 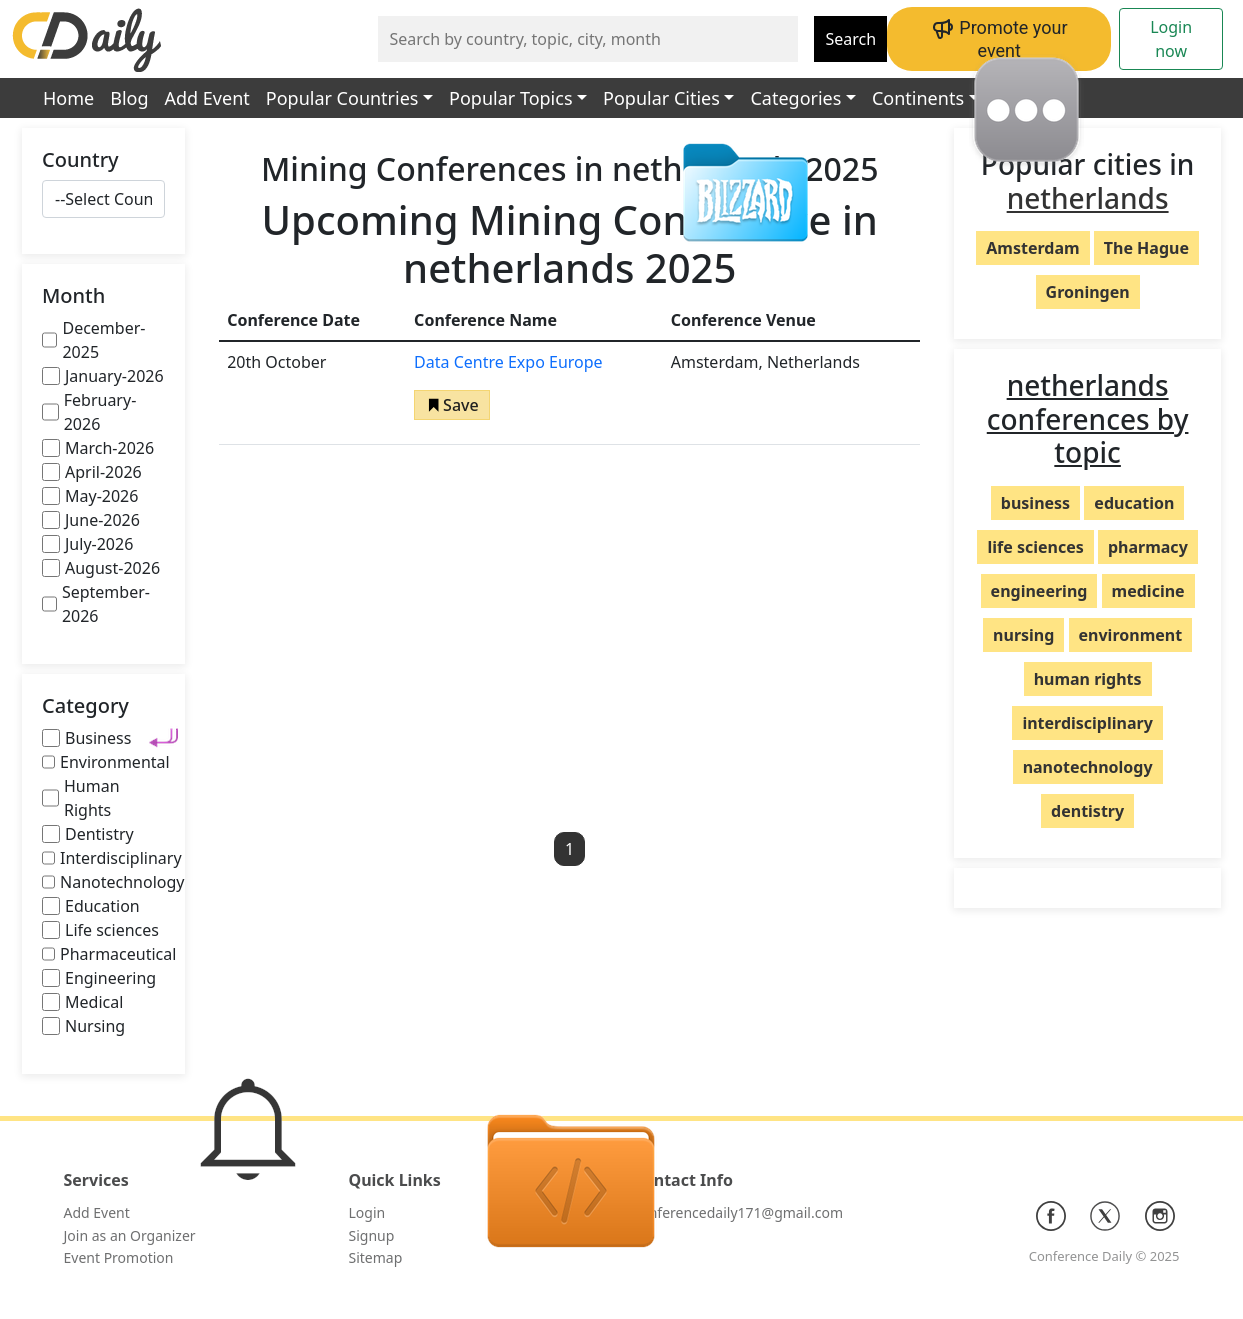 What do you see at coordinates (163, 736) in the screenshot?
I see `reply to all recipients in an email thread` at bounding box center [163, 736].